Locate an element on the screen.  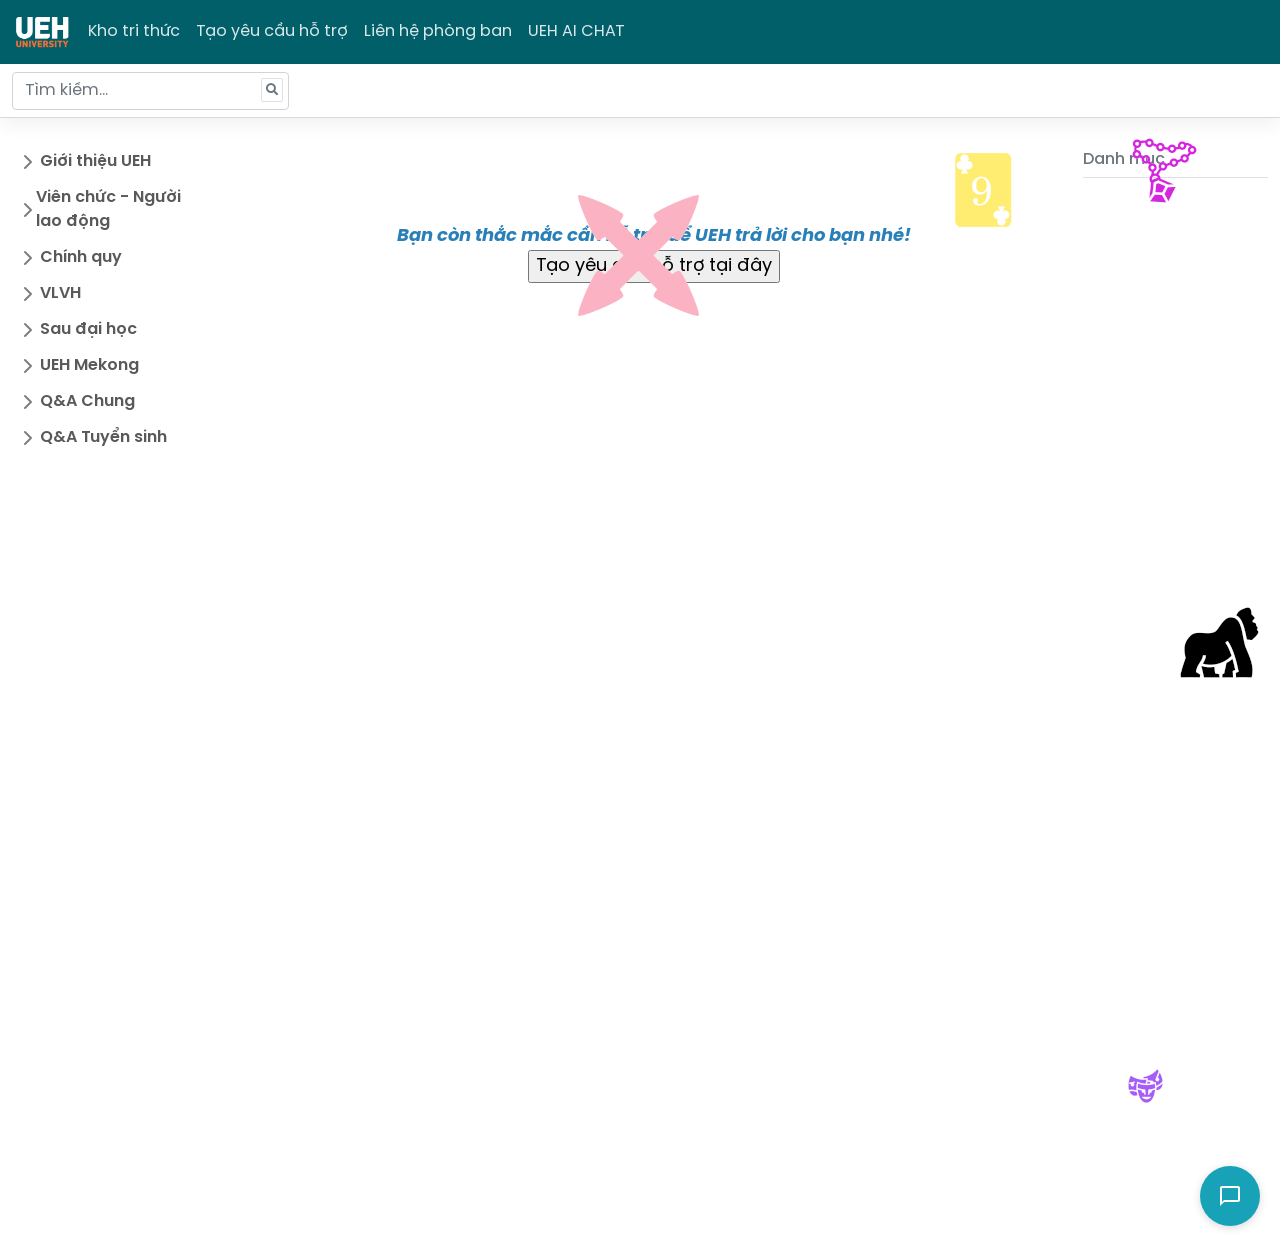
nine of clubs playing card is located at coordinates (983, 190).